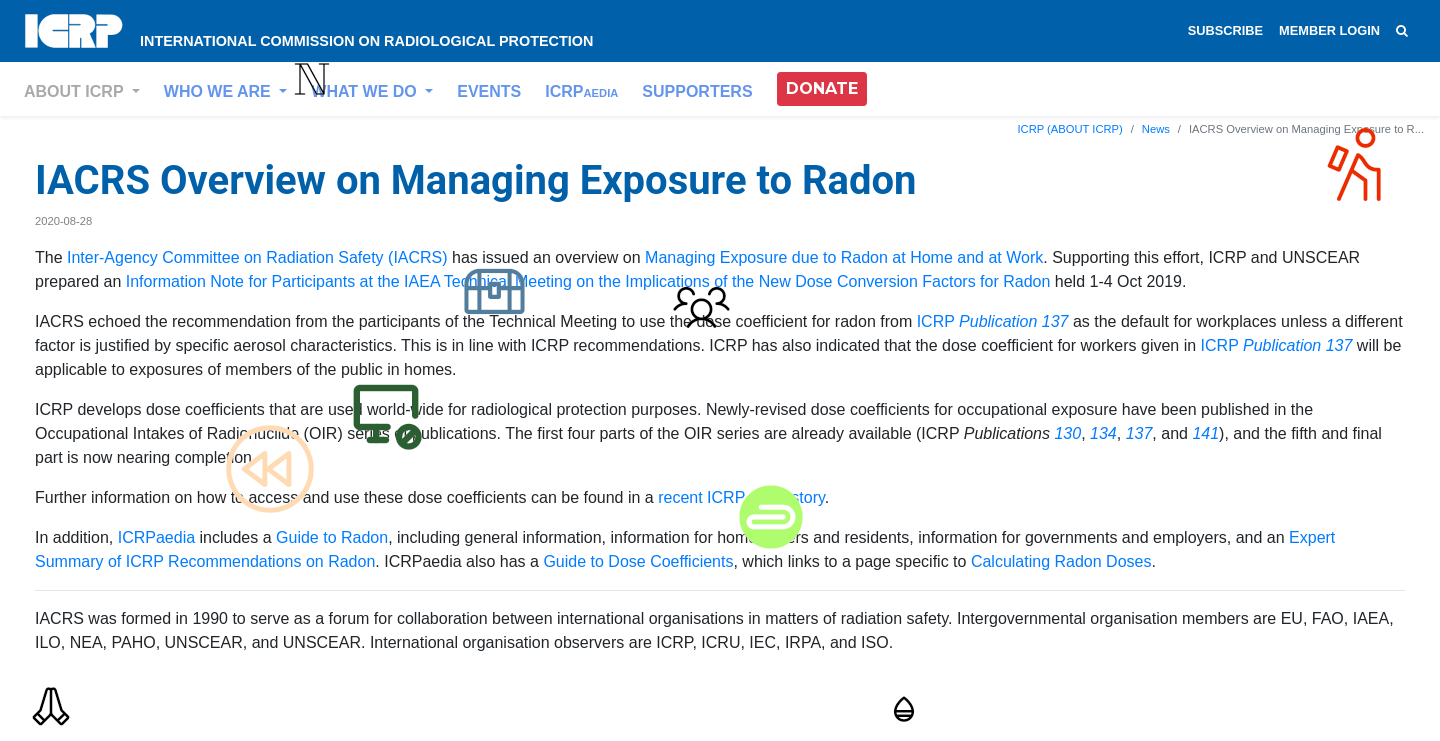  I want to click on access hiking trails or outdoor activities, so click(1357, 164).